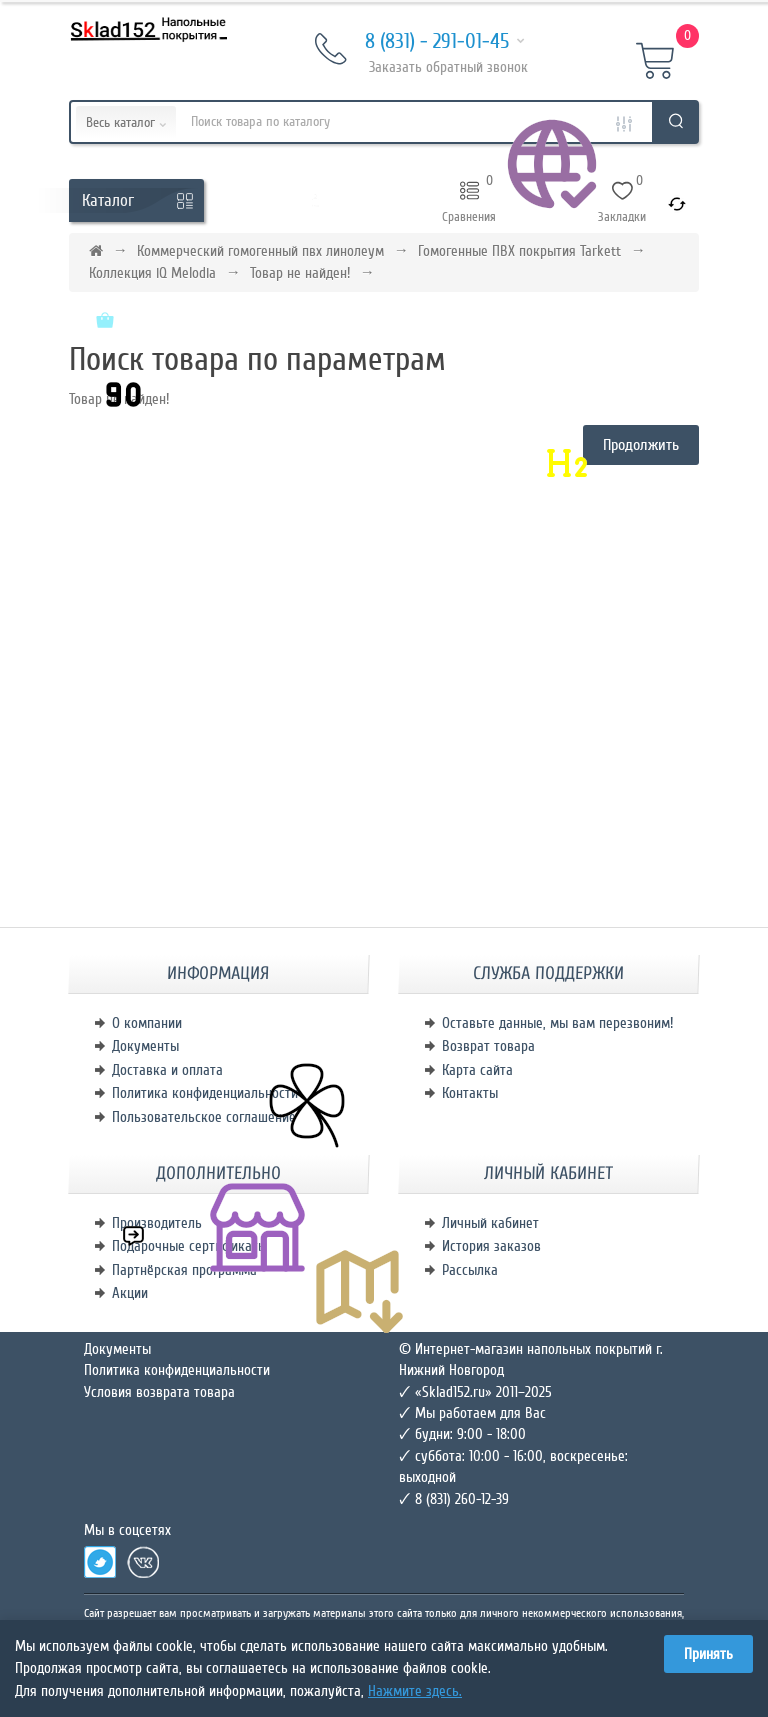 This screenshot has width=768, height=1717. I want to click on refresh or reload content, so click(677, 204).